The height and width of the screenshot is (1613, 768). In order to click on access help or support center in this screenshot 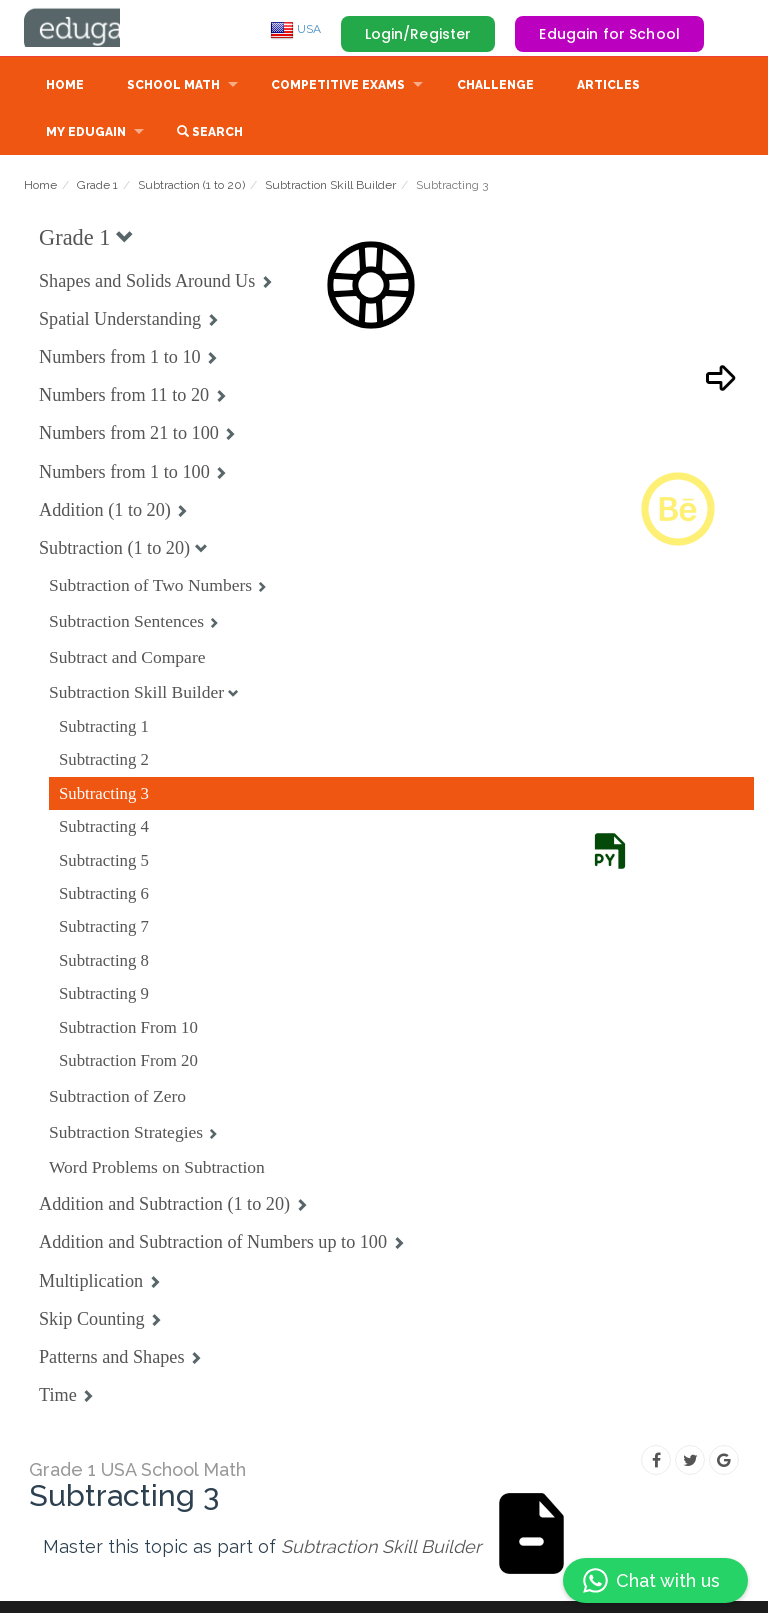, I will do `click(371, 285)`.